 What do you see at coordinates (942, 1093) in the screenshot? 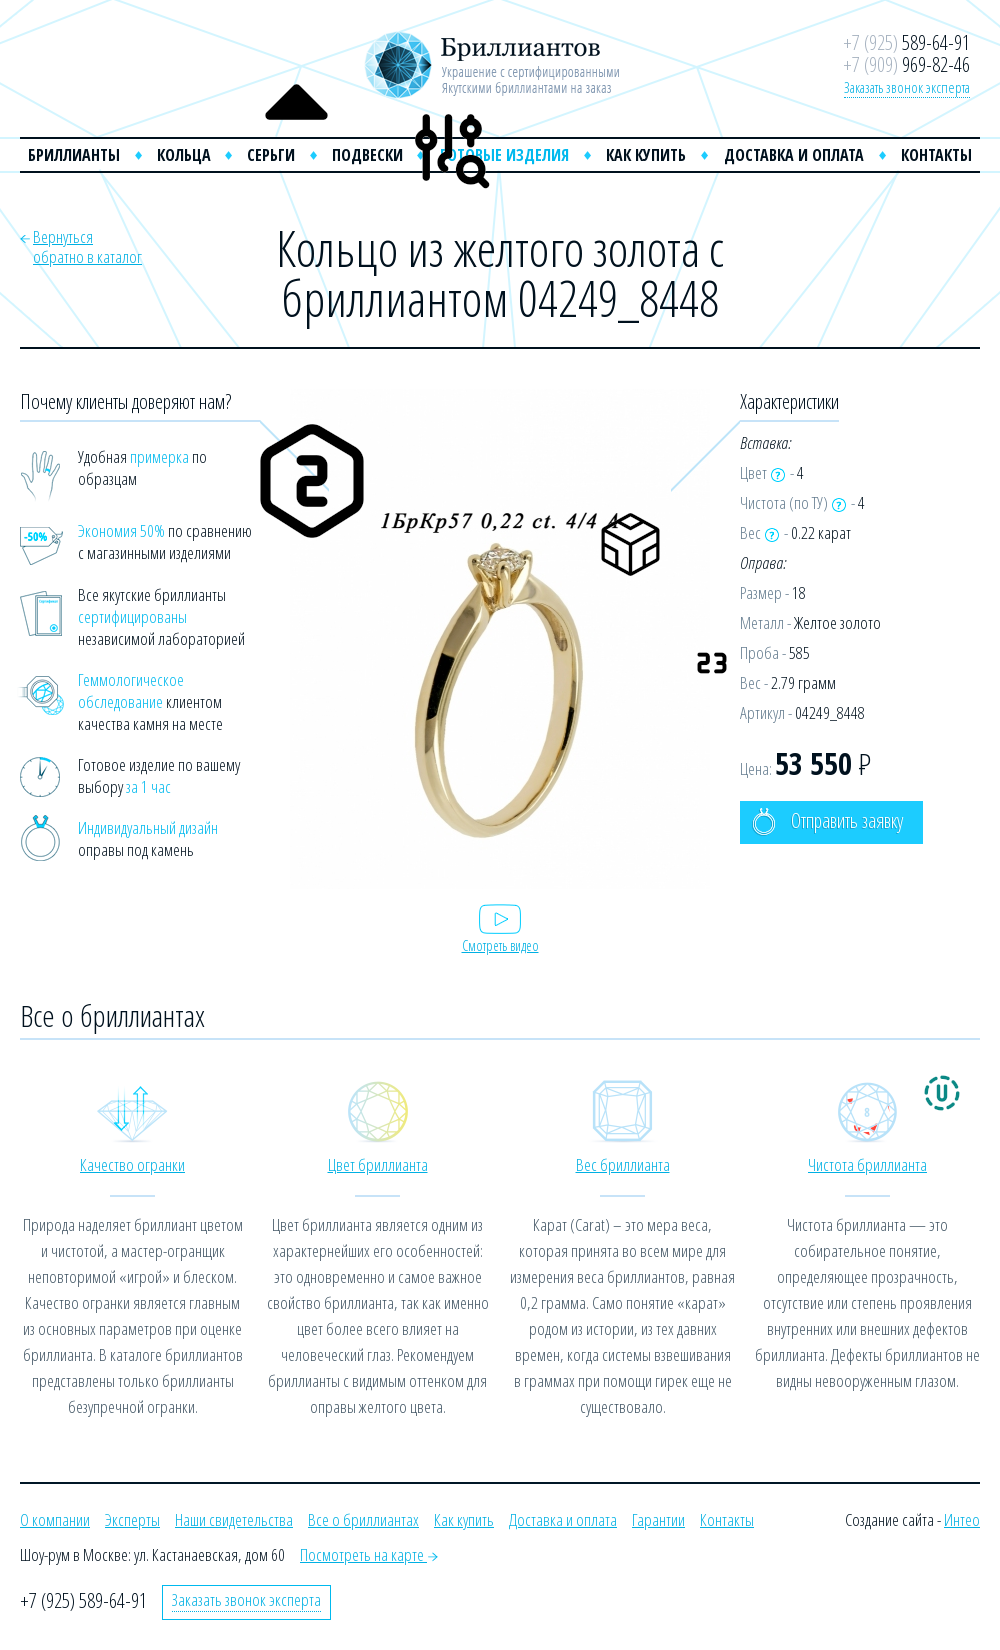
I see `indicates an unverified or pending user account` at bounding box center [942, 1093].